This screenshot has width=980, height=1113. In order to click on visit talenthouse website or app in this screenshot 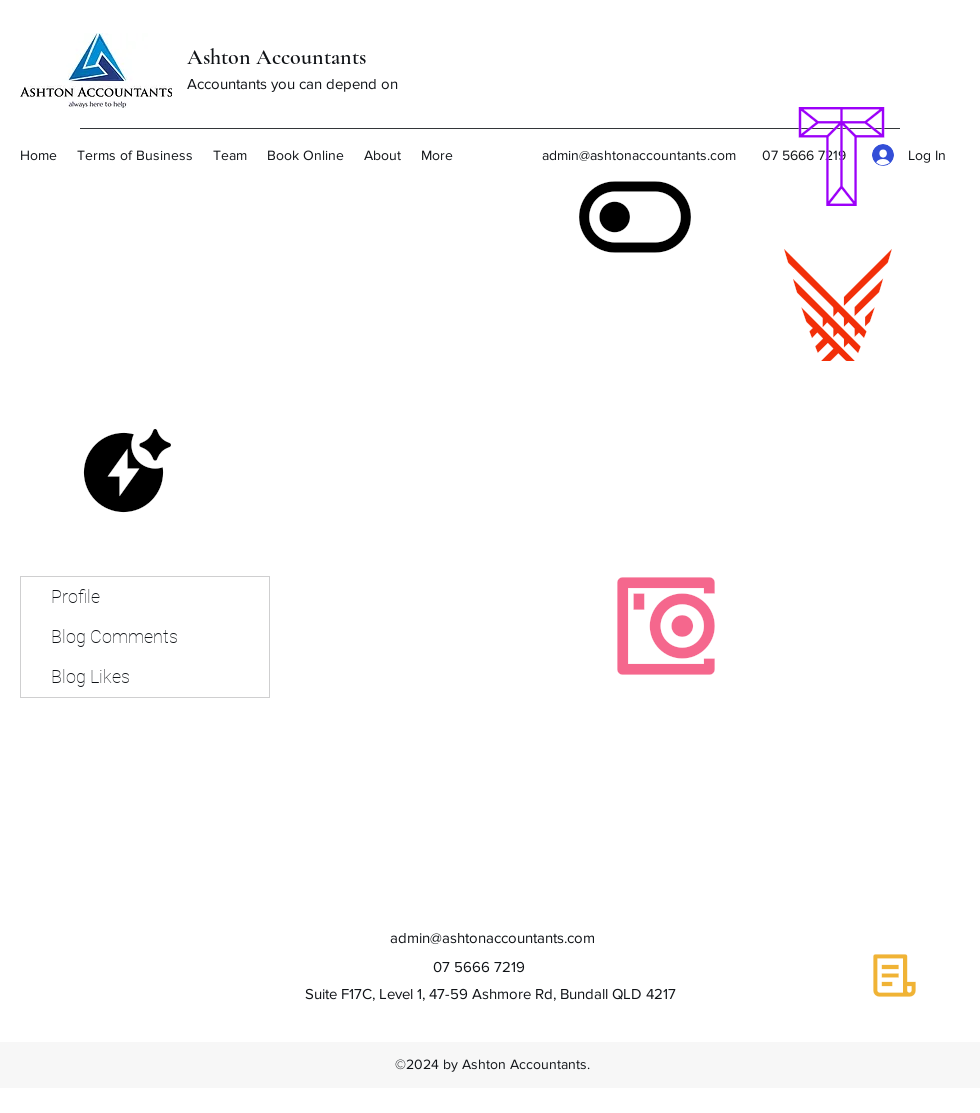, I will do `click(841, 156)`.